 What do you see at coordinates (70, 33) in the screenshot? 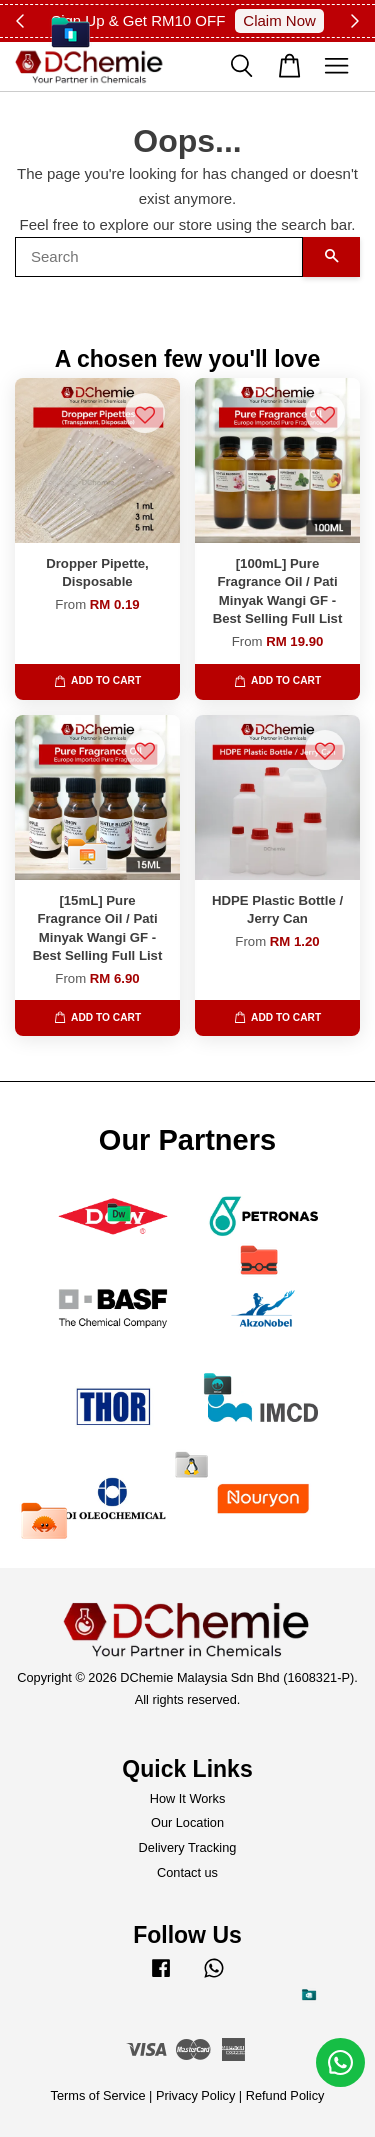
I see `open wondershare mobiletrans files folder` at bounding box center [70, 33].